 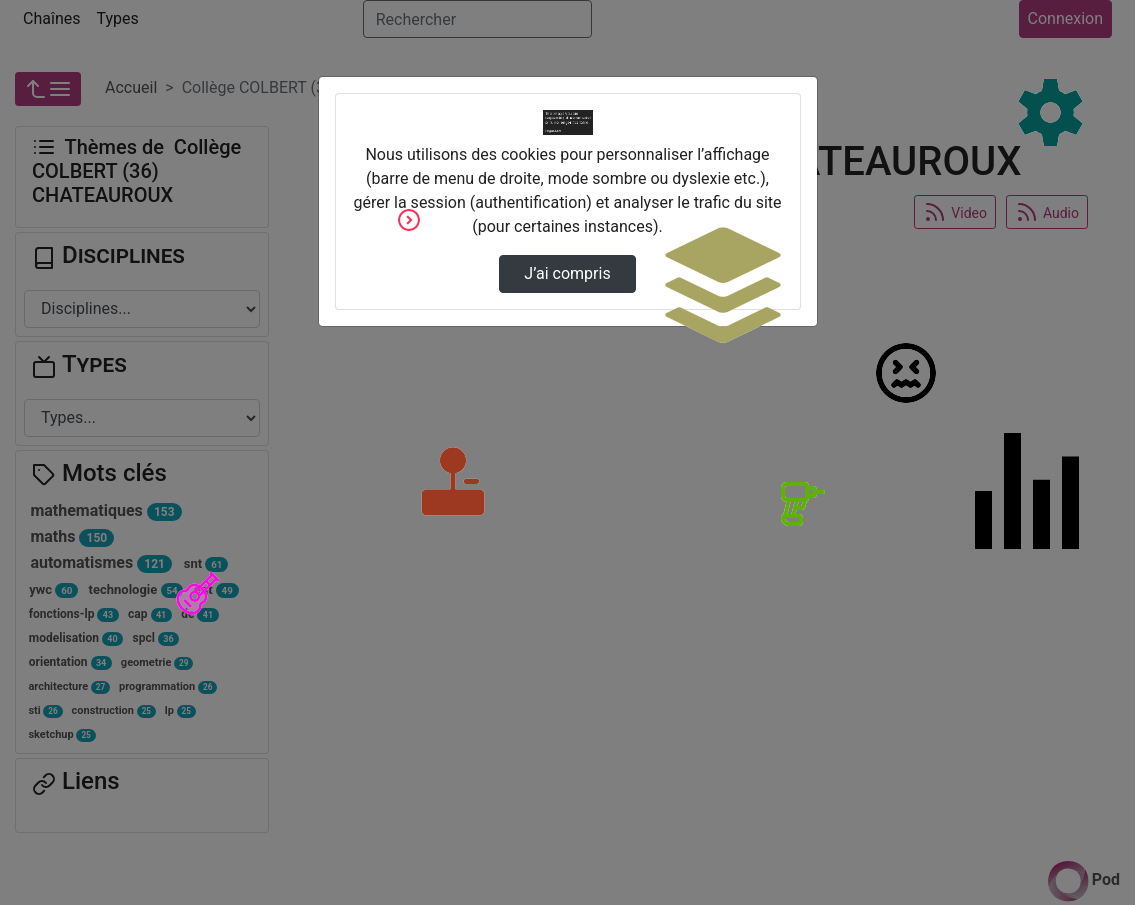 I want to click on view analytics or statistics, so click(x=1027, y=491).